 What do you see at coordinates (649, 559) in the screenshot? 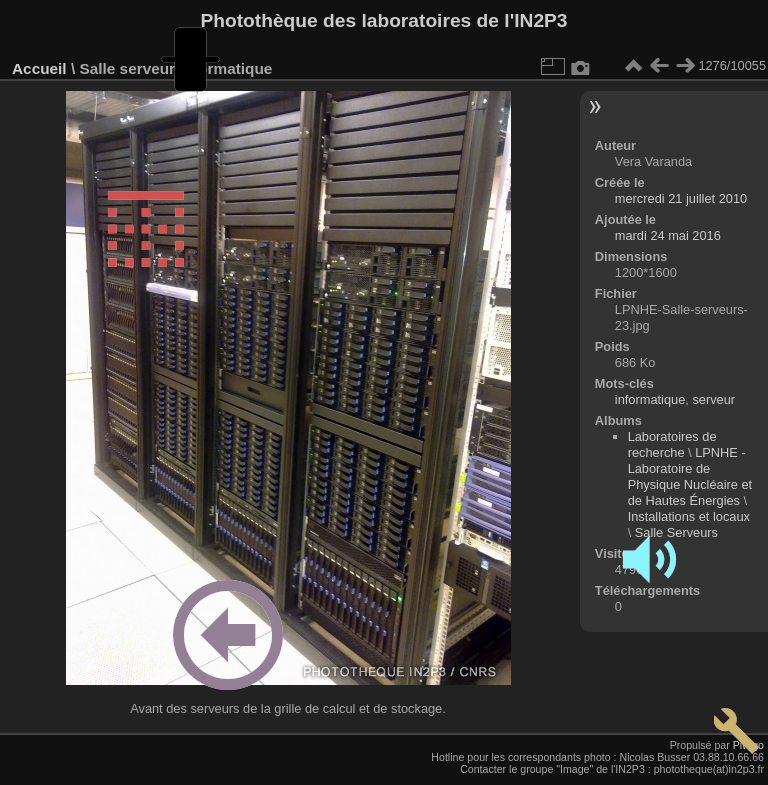
I see `increase audio volume` at bounding box center [649, 559].